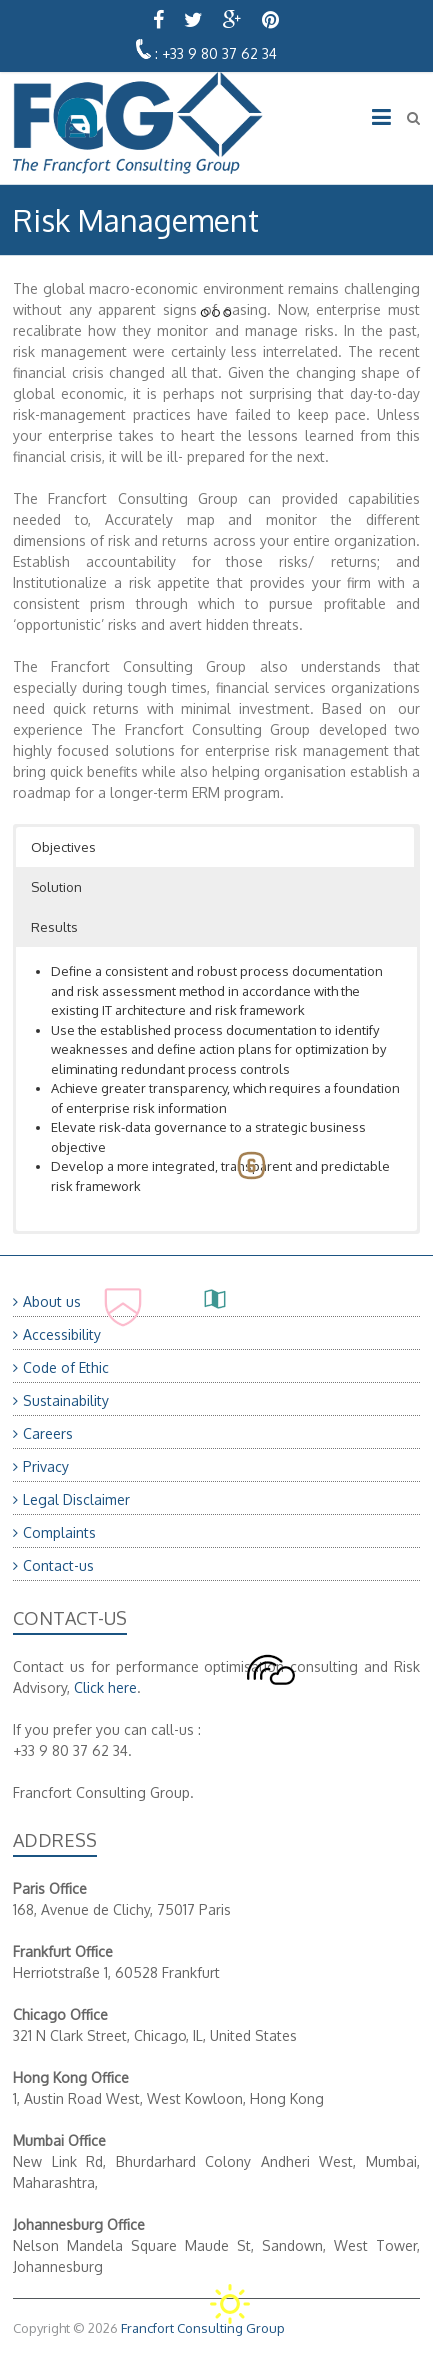 The width and height of the screenshot is (433, 2359). Describe the element at coordinates (251, 1165) in the screenshot. I see `indicates step 6 in a multi-step process` at that location.